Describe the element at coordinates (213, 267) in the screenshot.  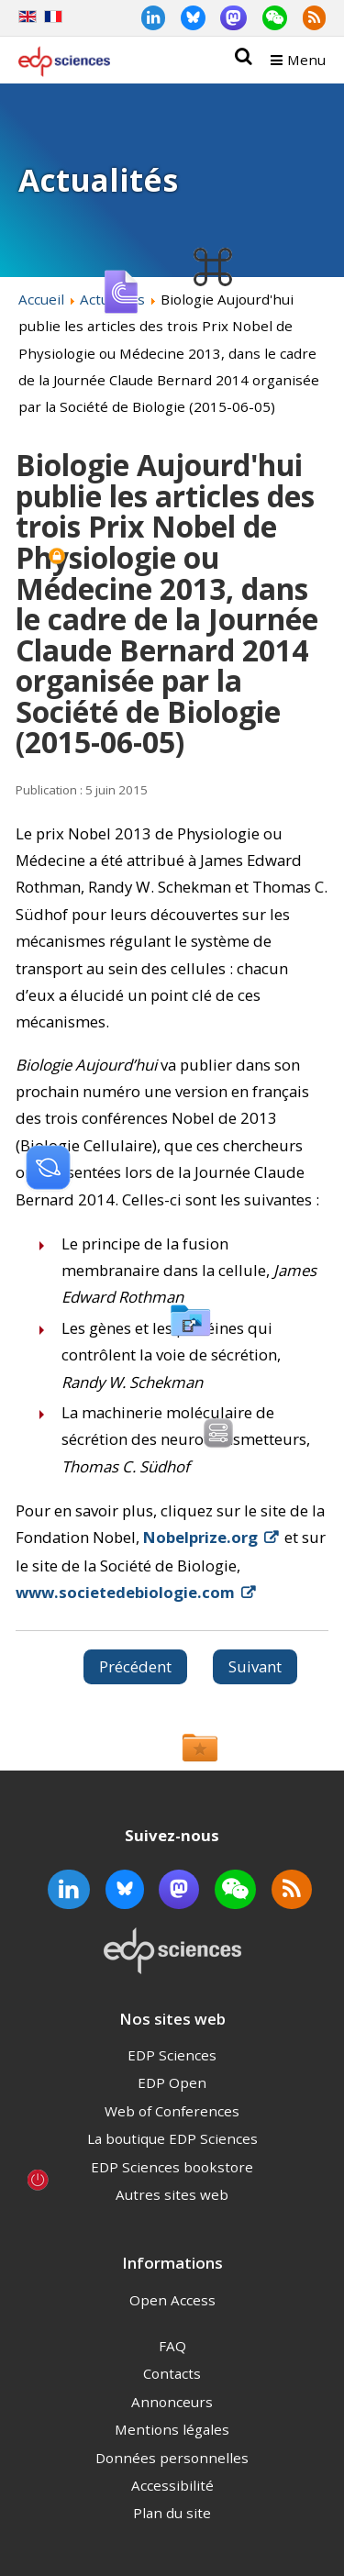
I see `access keyboard shortcut settings` at that location.